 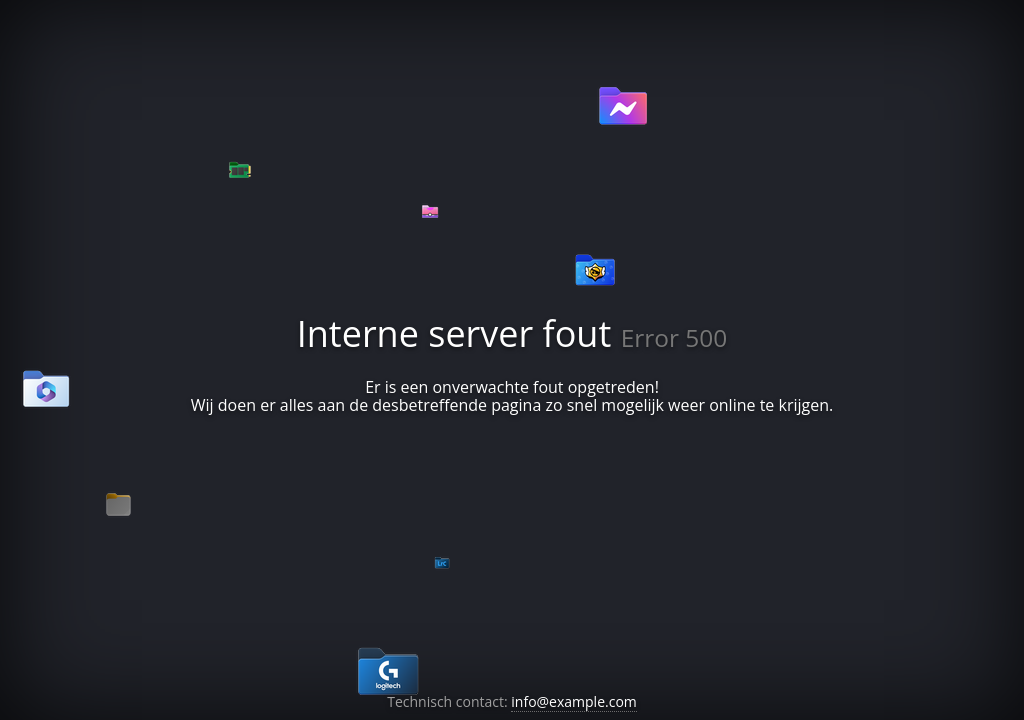 What do you see at coordinates (430, 212) in the screenshot?
I see `folder for pokémon dream ball collection or related files` at bounding box center [430, 212].